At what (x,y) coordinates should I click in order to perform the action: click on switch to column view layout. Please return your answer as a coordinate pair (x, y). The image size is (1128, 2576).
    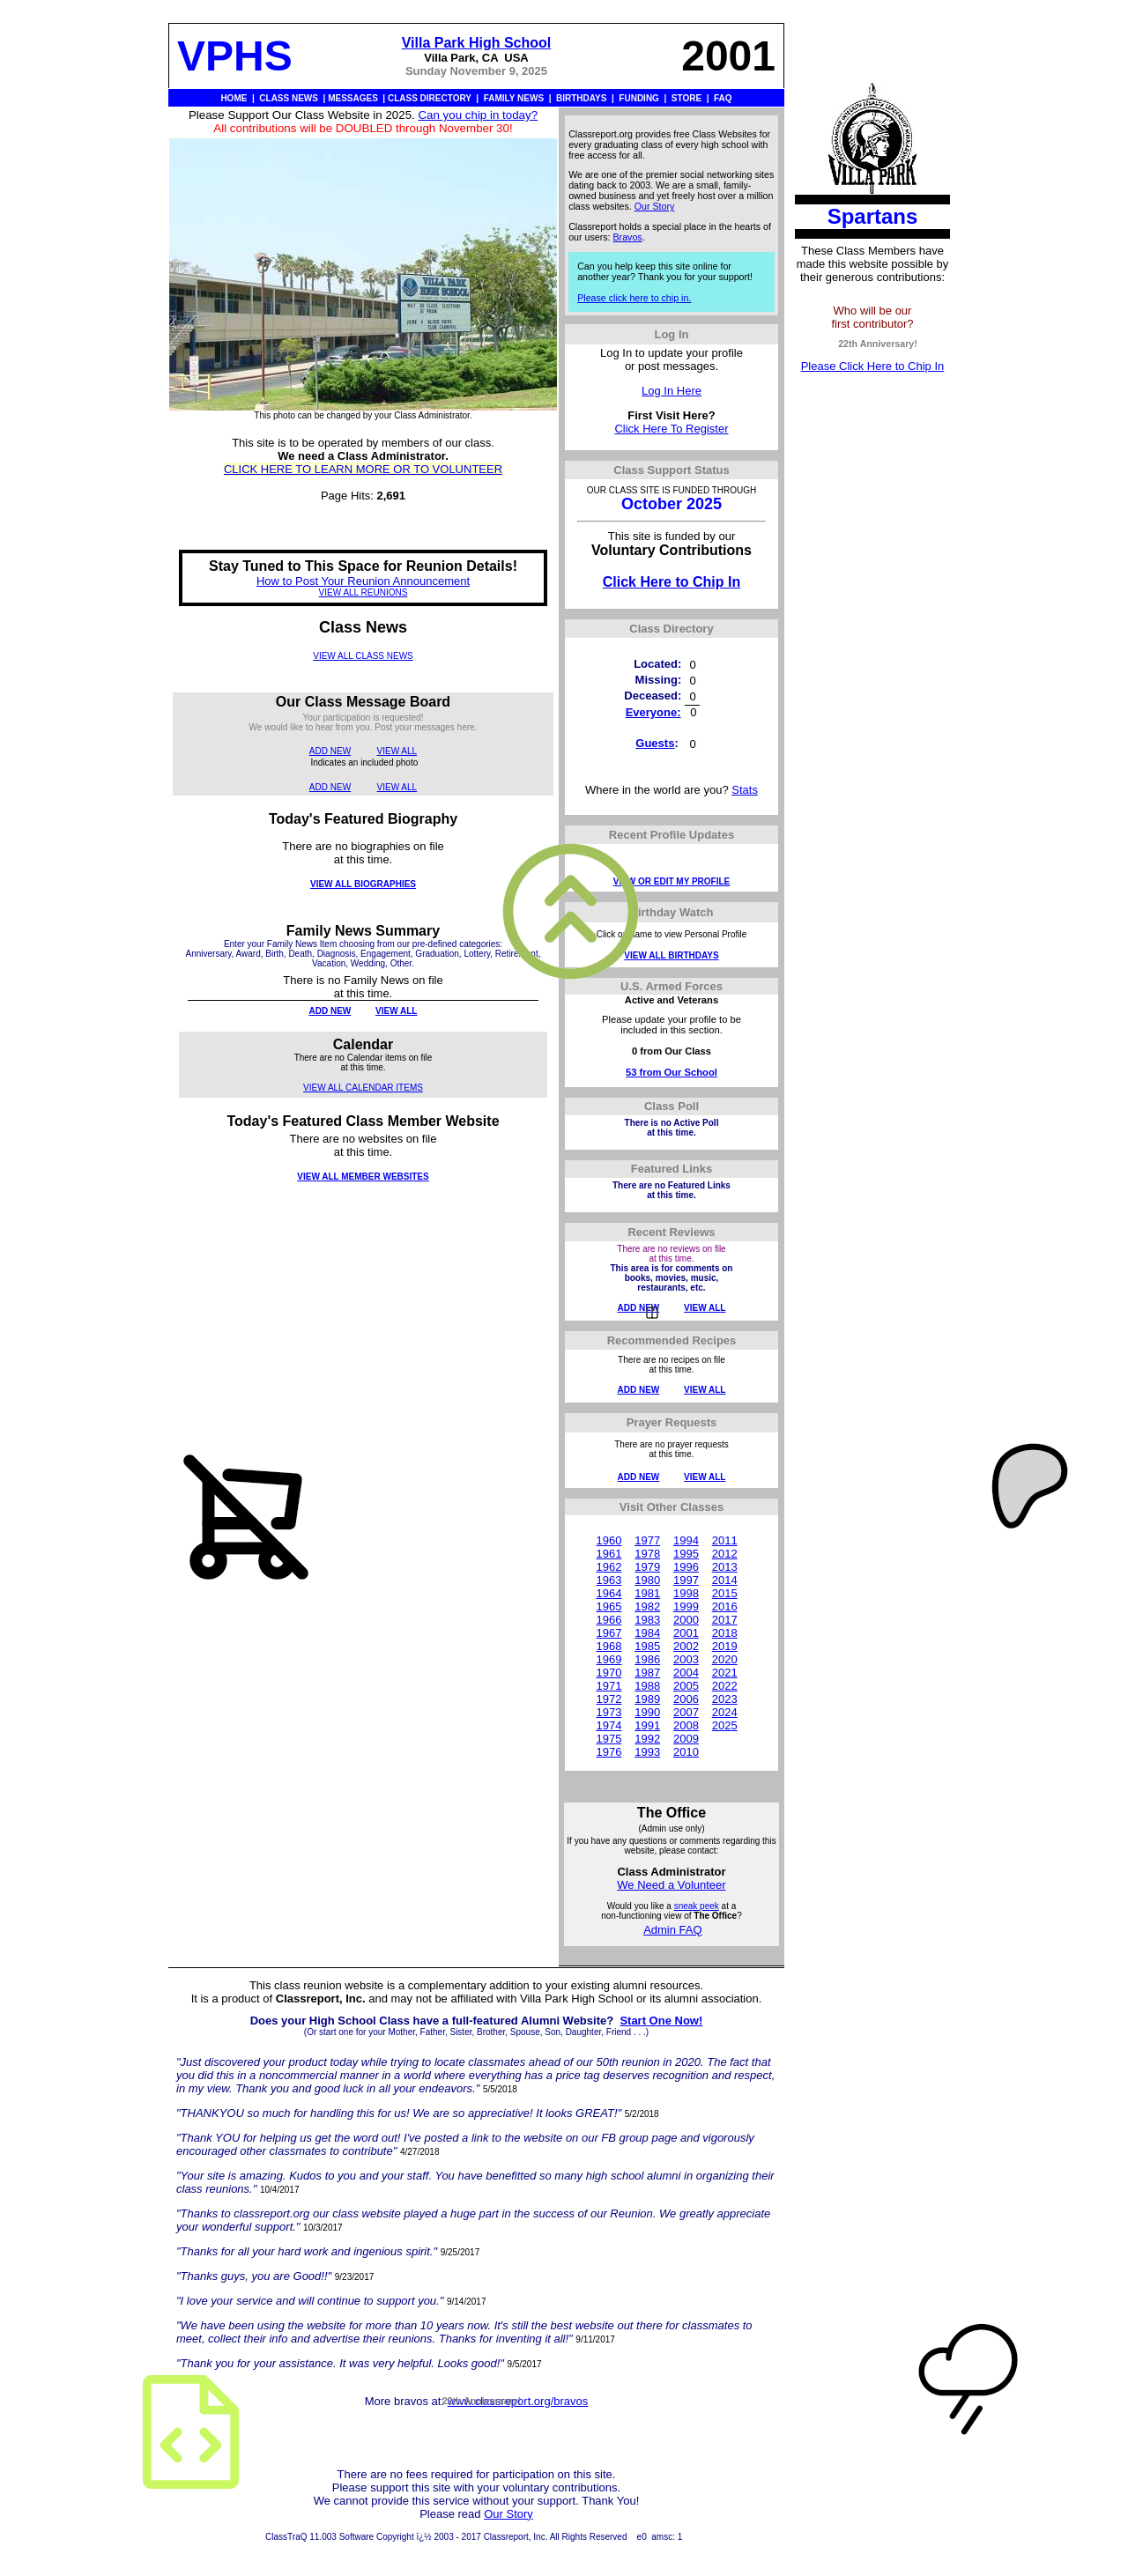
    Looking at the image, I should click on (652, 1313).